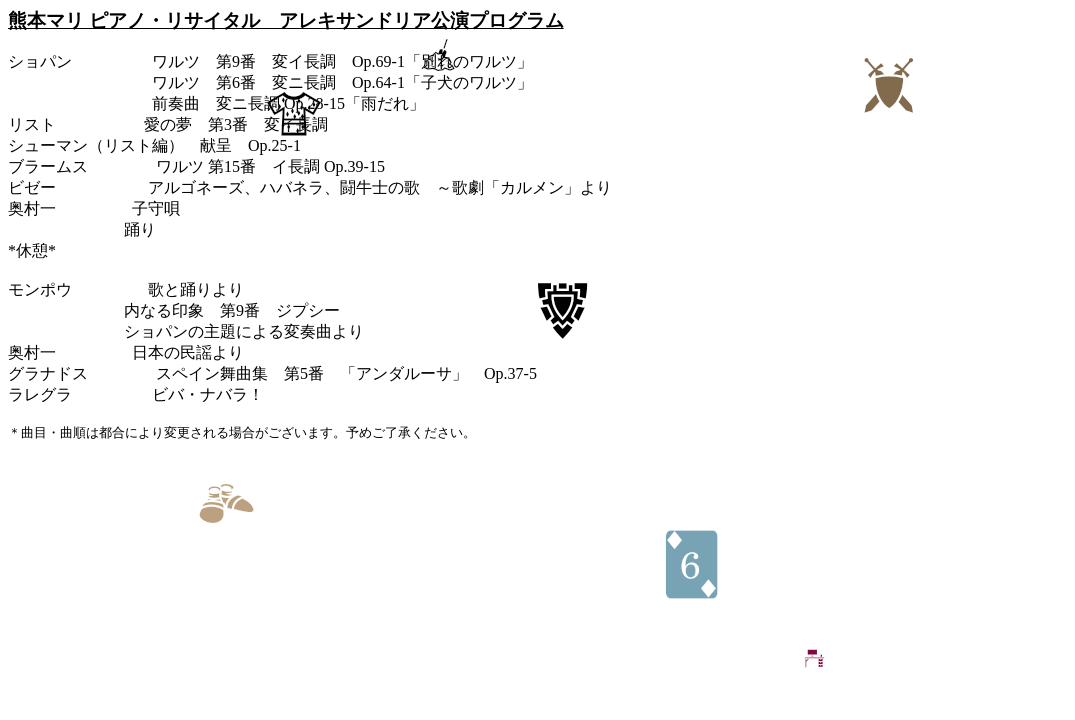 Image resolution: width=1075 pixels, height=720 pixels. What do you see at coordinates (691, 564) in the screenshot?
I see `six of diamonds playing card` at bounding box center [691, 564].